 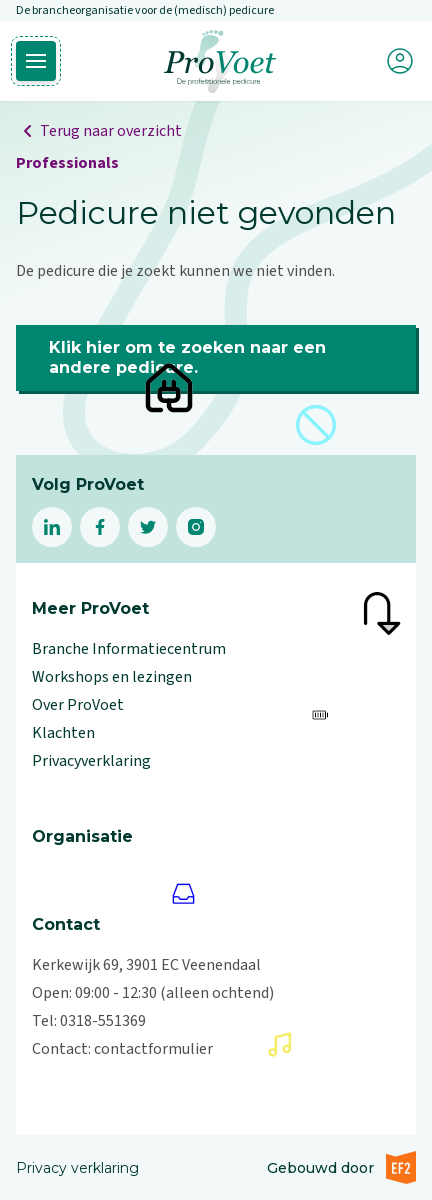 I want to click on indicates battery is fully charged, so click(x=320, y=715).